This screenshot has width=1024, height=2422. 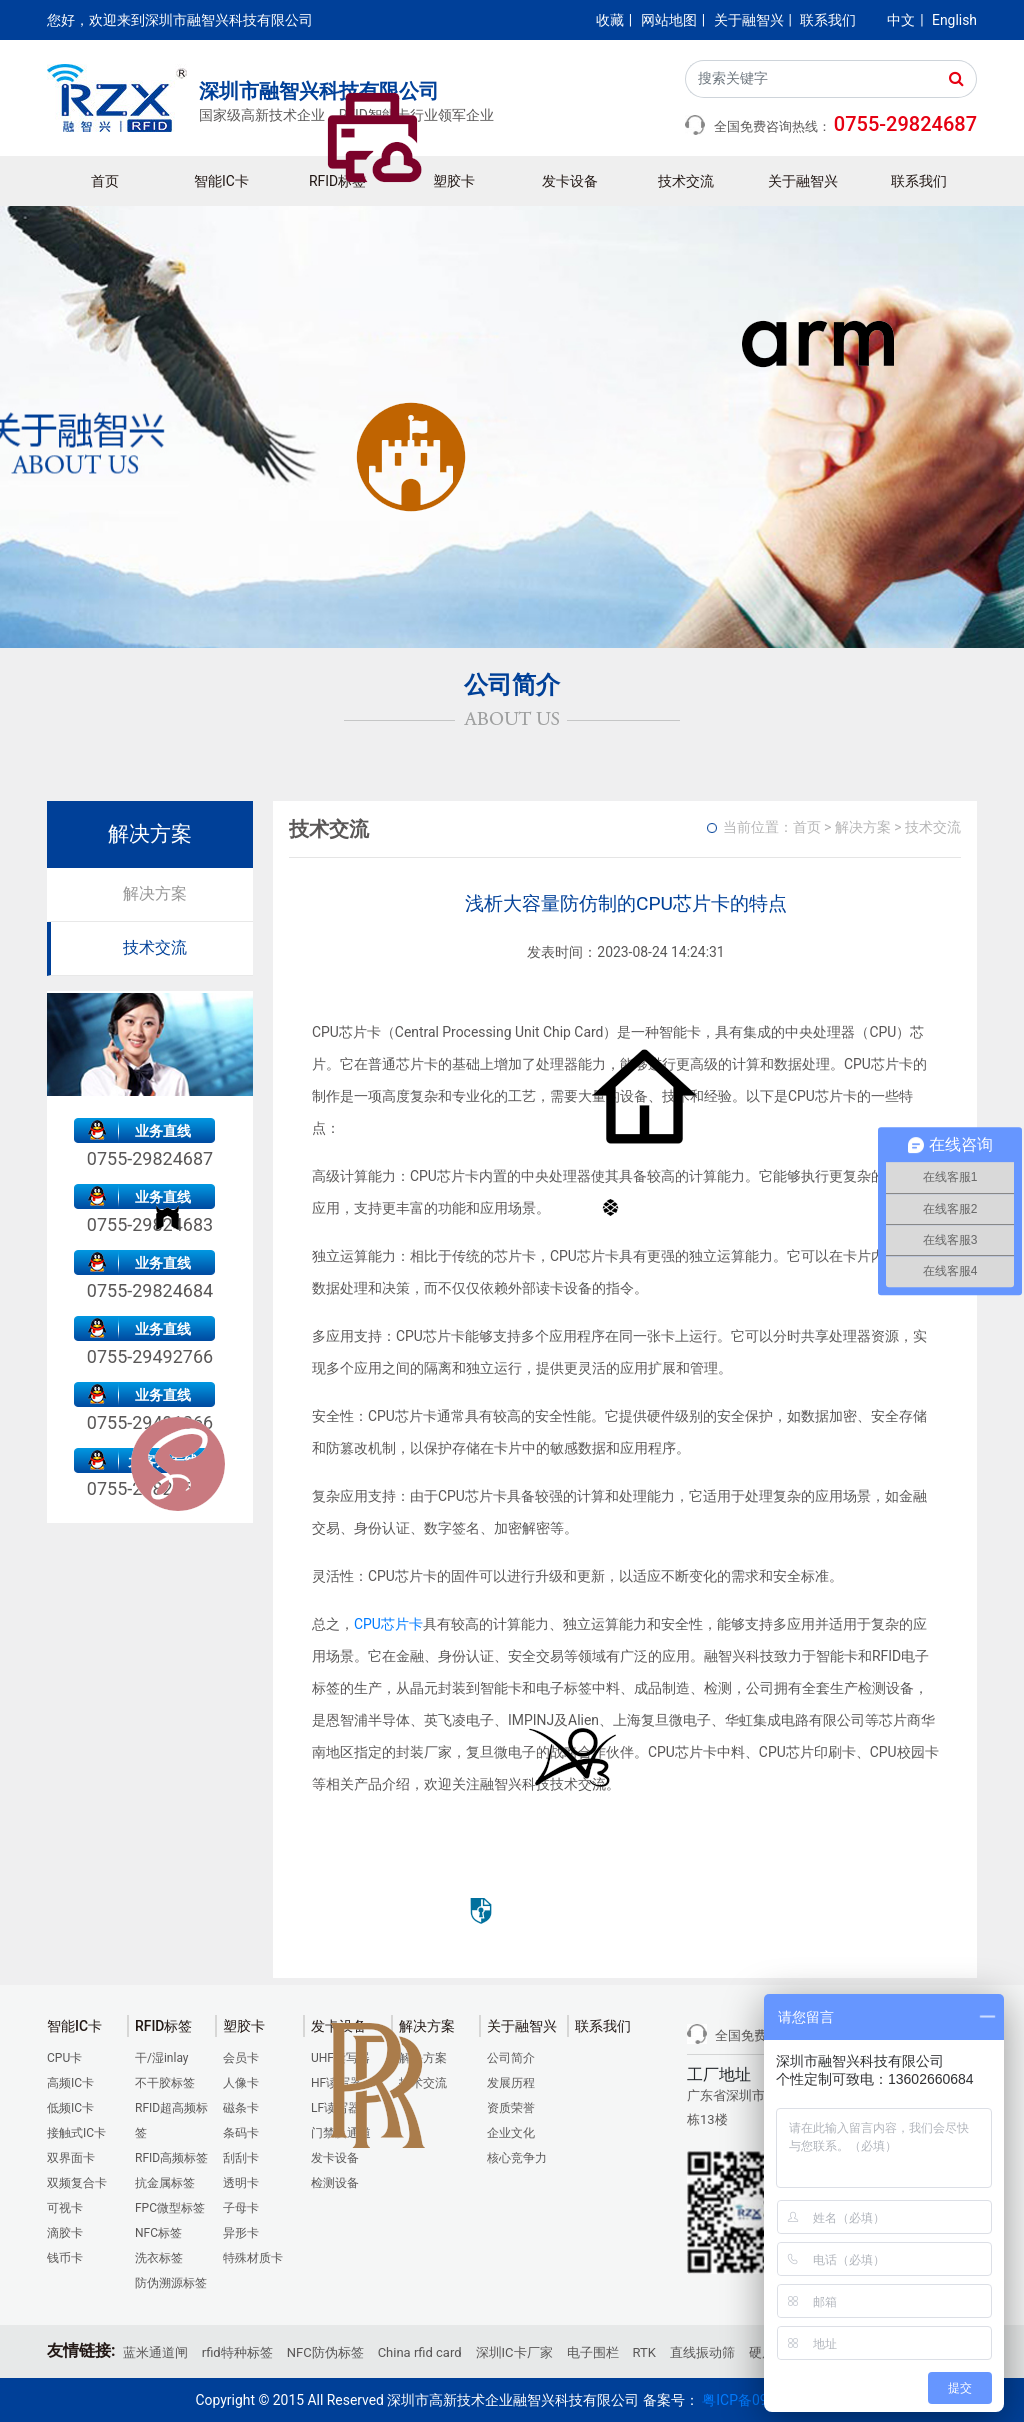 What do you see at coordinates (167, 1217) in the screenshot?
I see `nodemon development tool logo` at bounding box center [167, 1217].